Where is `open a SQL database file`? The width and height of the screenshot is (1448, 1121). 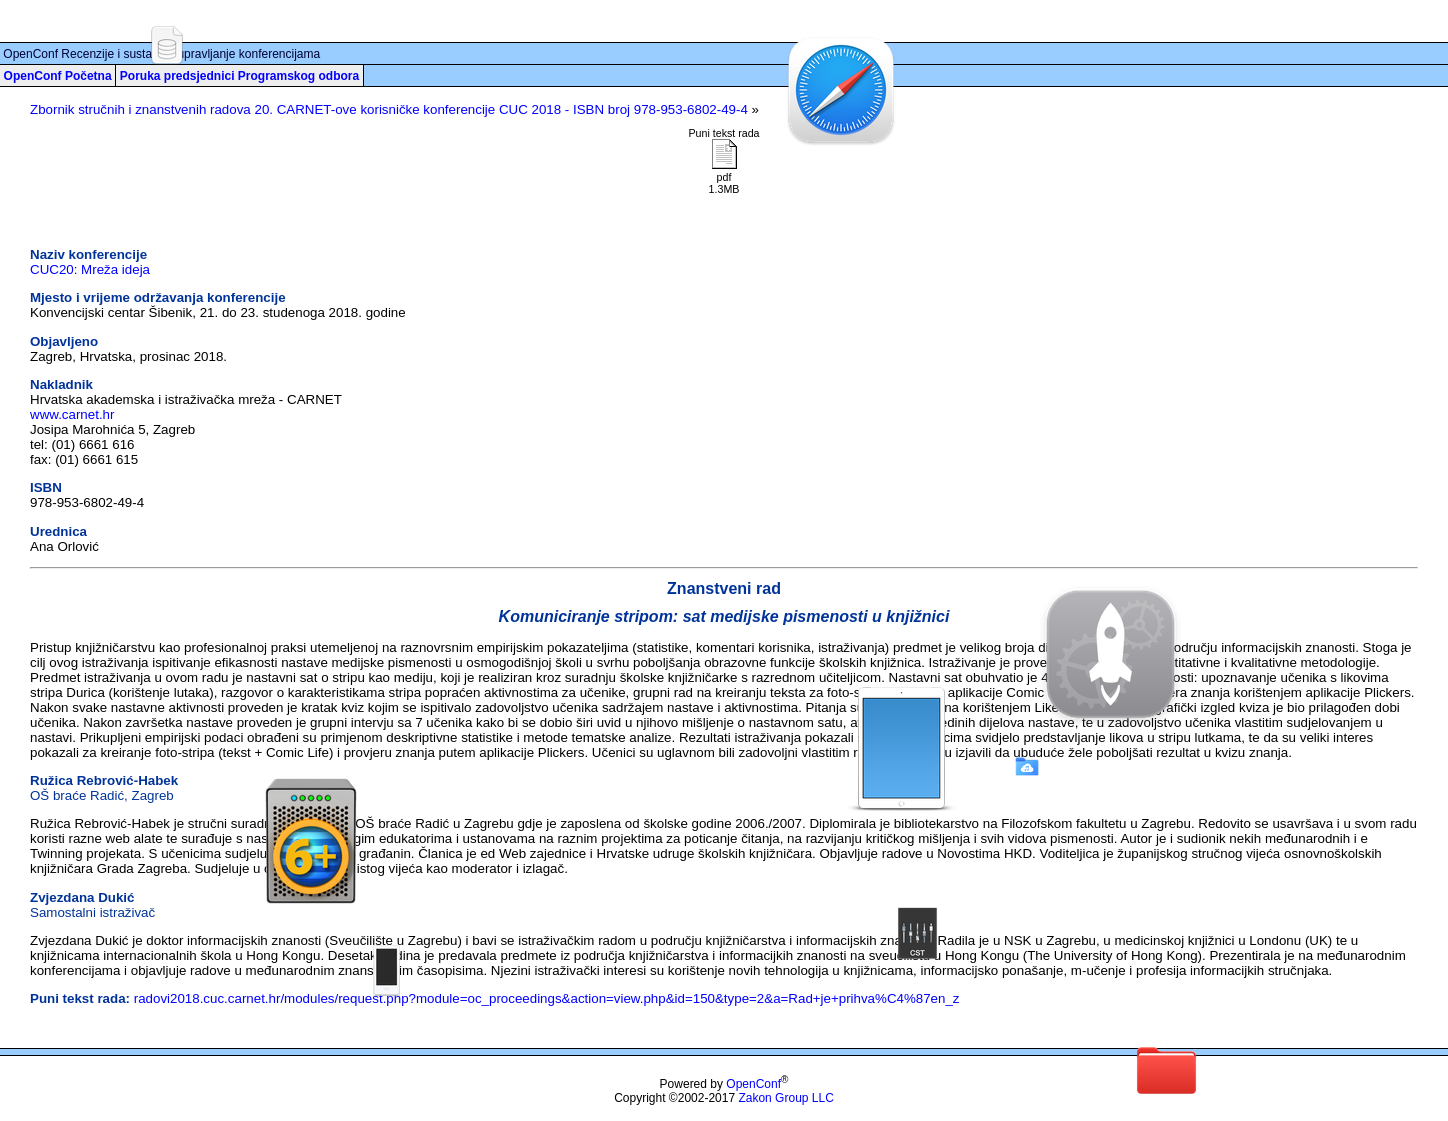
open a SQL database file is located at coordinates (167, 45).